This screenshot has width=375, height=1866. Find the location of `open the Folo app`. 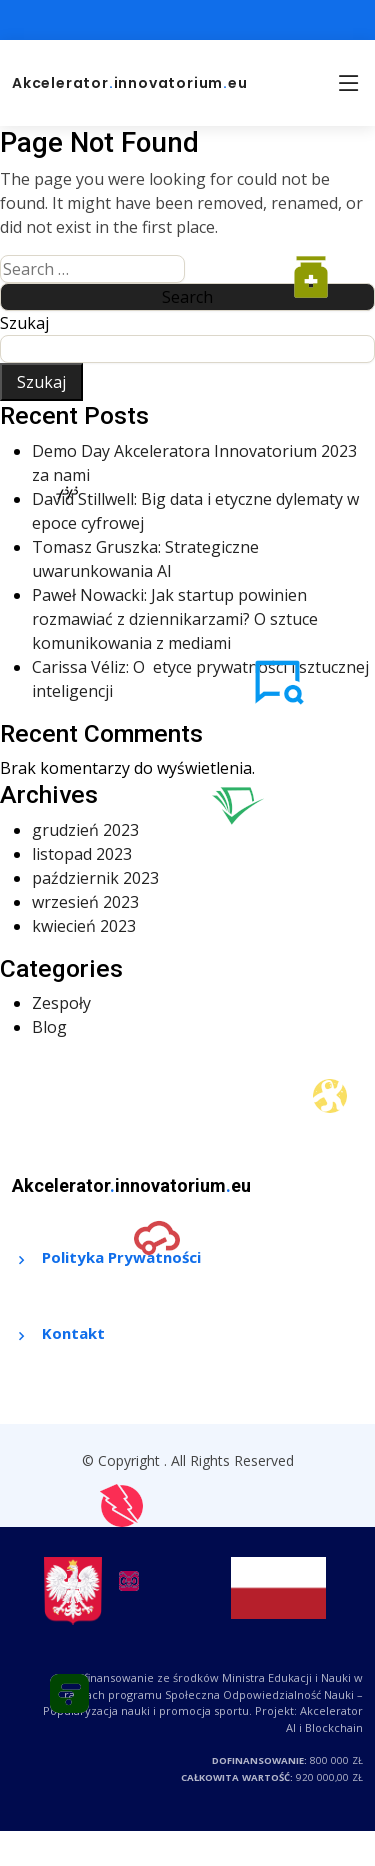

open the Folo app is located at coordinates (69, 1693).